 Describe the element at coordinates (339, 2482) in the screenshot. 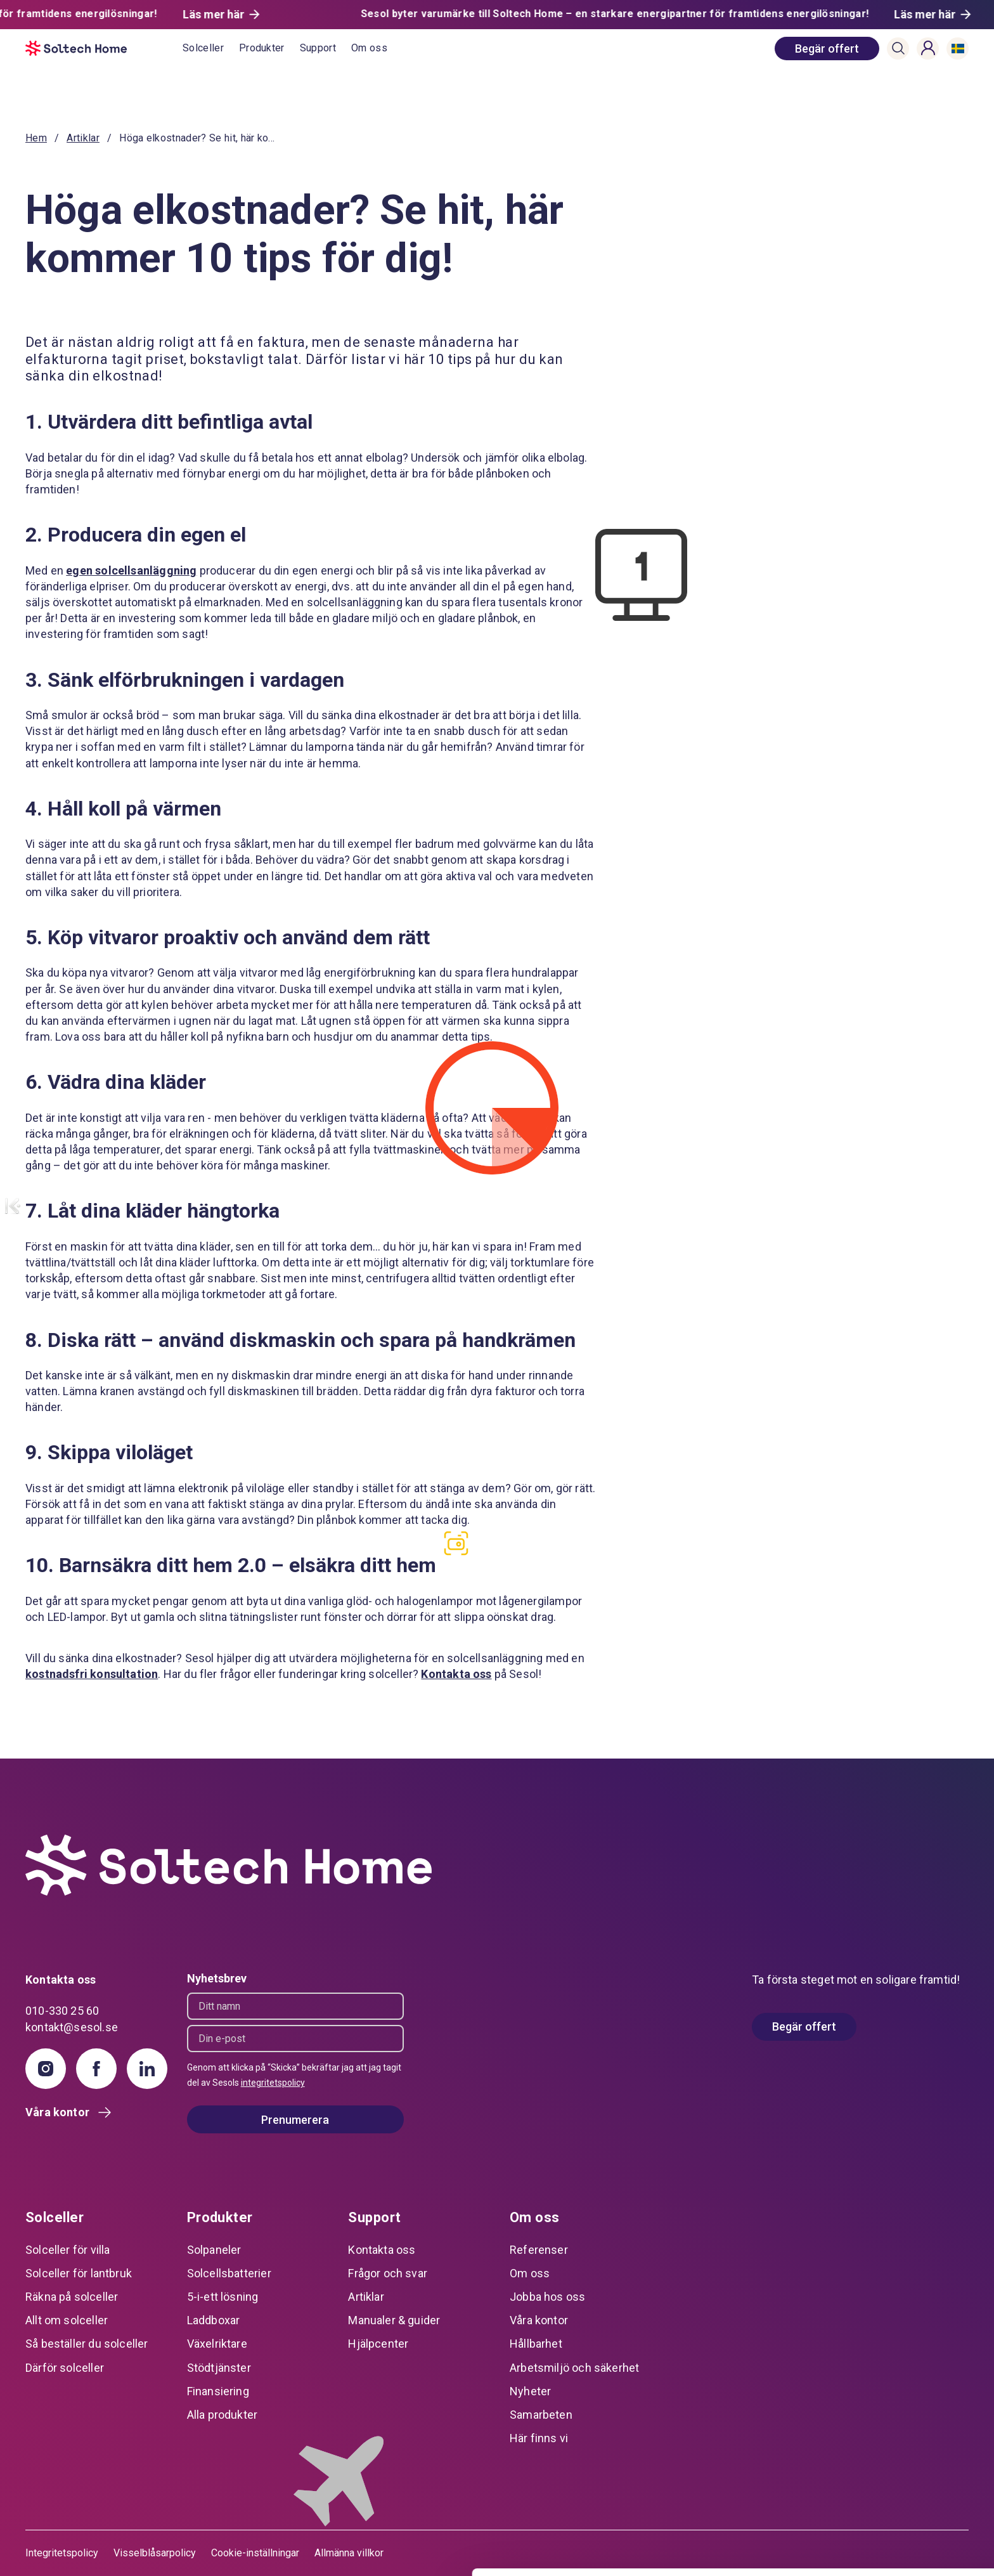

I see `indicates airplane mode is enabled` at that location.